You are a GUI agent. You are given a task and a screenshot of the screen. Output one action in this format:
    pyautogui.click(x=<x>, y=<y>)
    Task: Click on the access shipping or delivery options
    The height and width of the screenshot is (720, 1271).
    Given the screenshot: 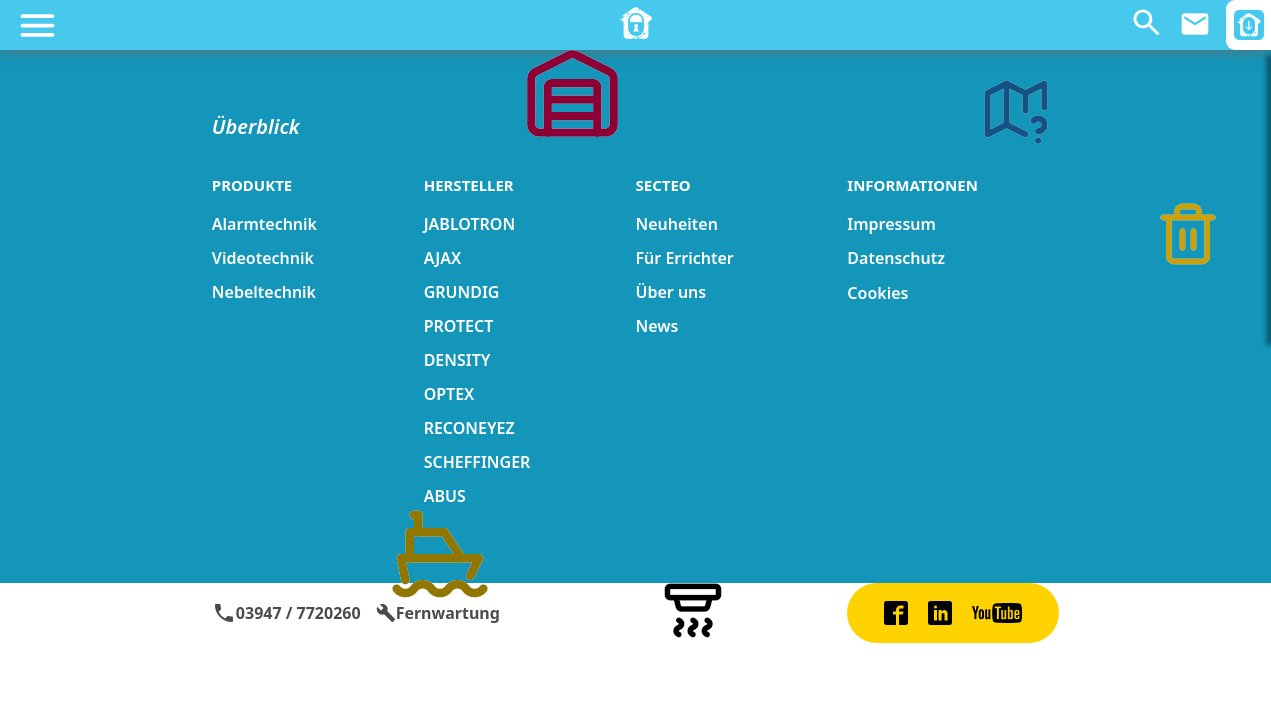 What is the action you would take?
    pyautogui.click(x=440, y=554)
    